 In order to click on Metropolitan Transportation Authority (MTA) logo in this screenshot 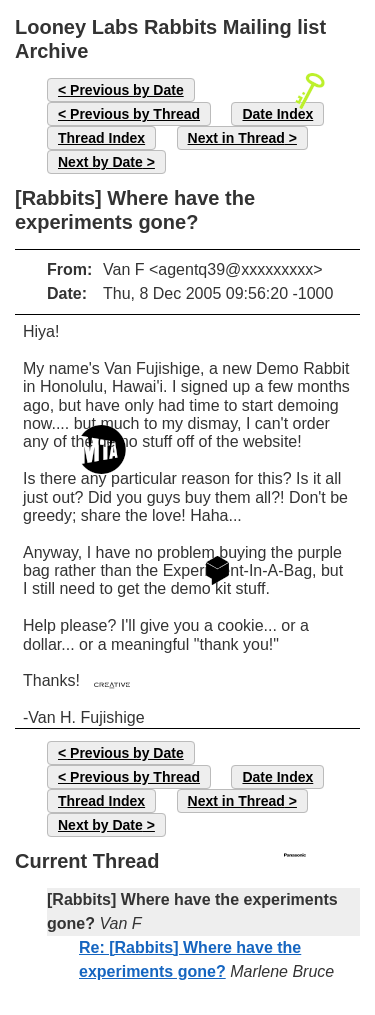, I will do `click(103, 449)`.